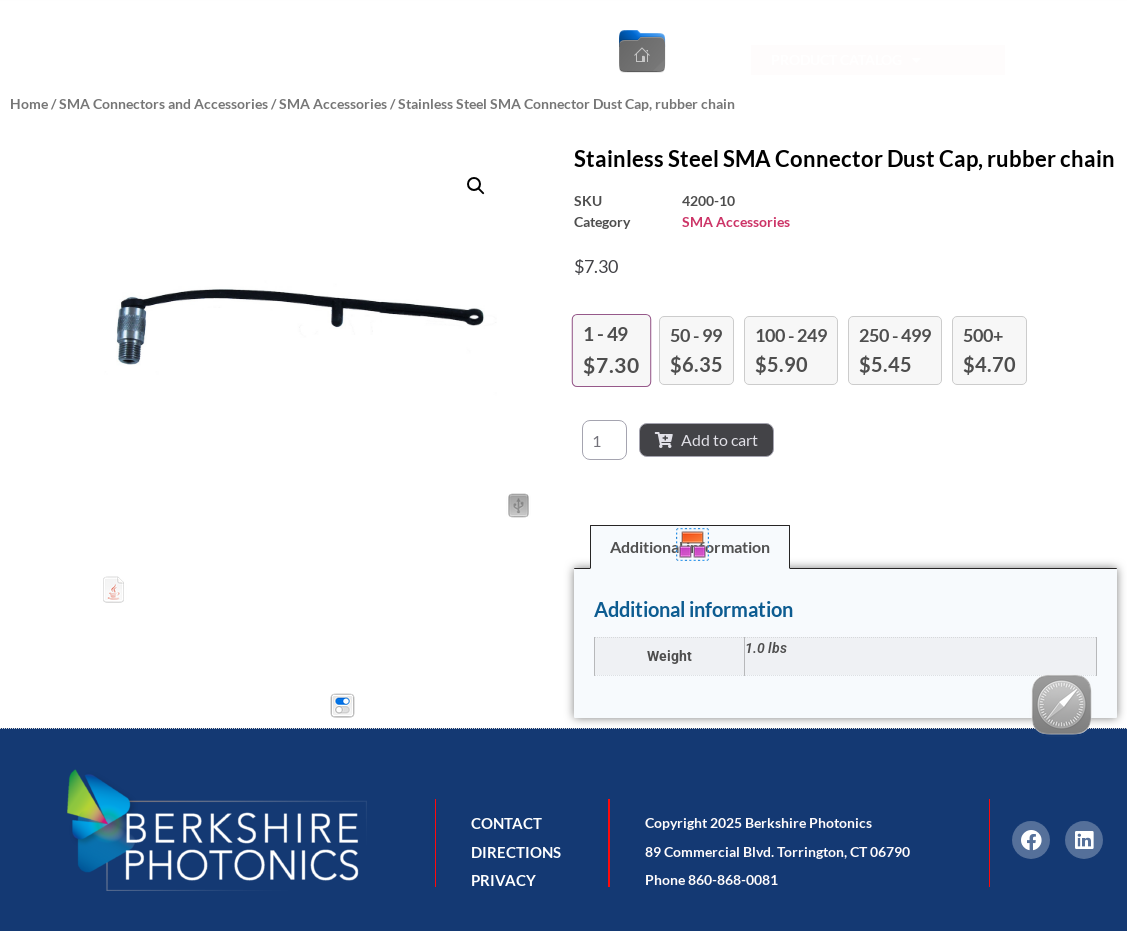 This screenshot has width=1127, height=931. What do you see at coordinates (518, 505) in the screenshot?
I see `access connected USB storage device` at bounding box center [518, 505].